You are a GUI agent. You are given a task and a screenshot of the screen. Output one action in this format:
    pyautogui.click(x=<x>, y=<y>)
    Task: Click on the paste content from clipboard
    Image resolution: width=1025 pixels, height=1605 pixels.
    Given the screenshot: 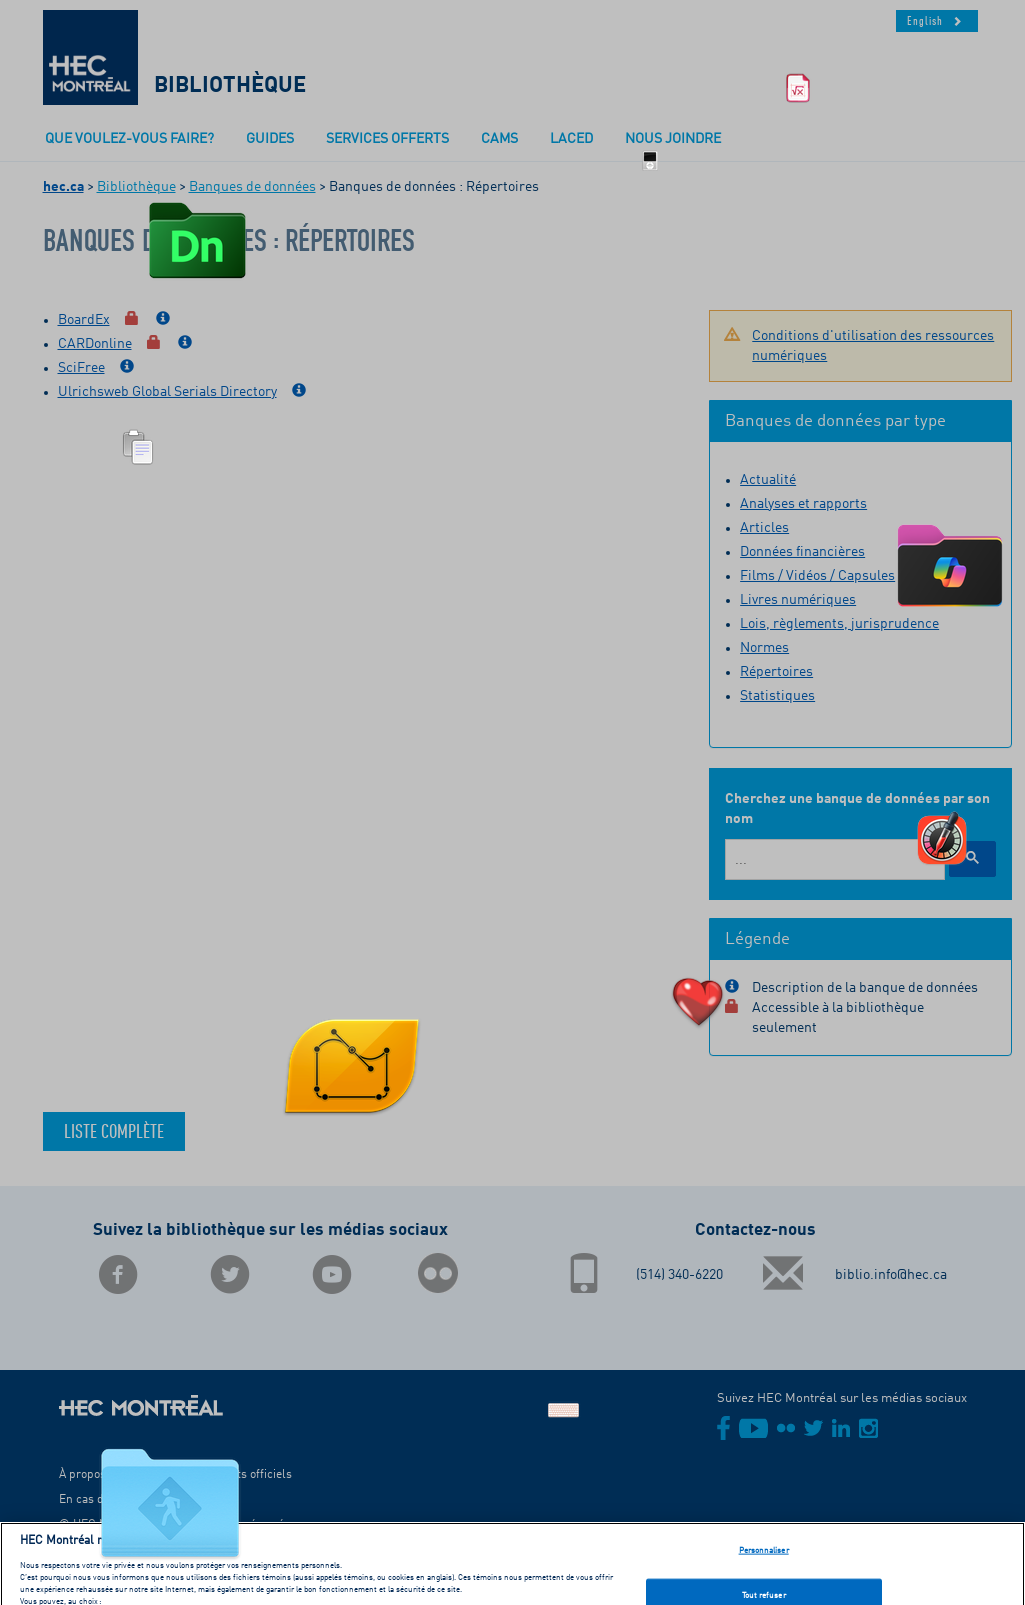 What is the action you would take?
    pyautogui.click(x=138, y=447)
    